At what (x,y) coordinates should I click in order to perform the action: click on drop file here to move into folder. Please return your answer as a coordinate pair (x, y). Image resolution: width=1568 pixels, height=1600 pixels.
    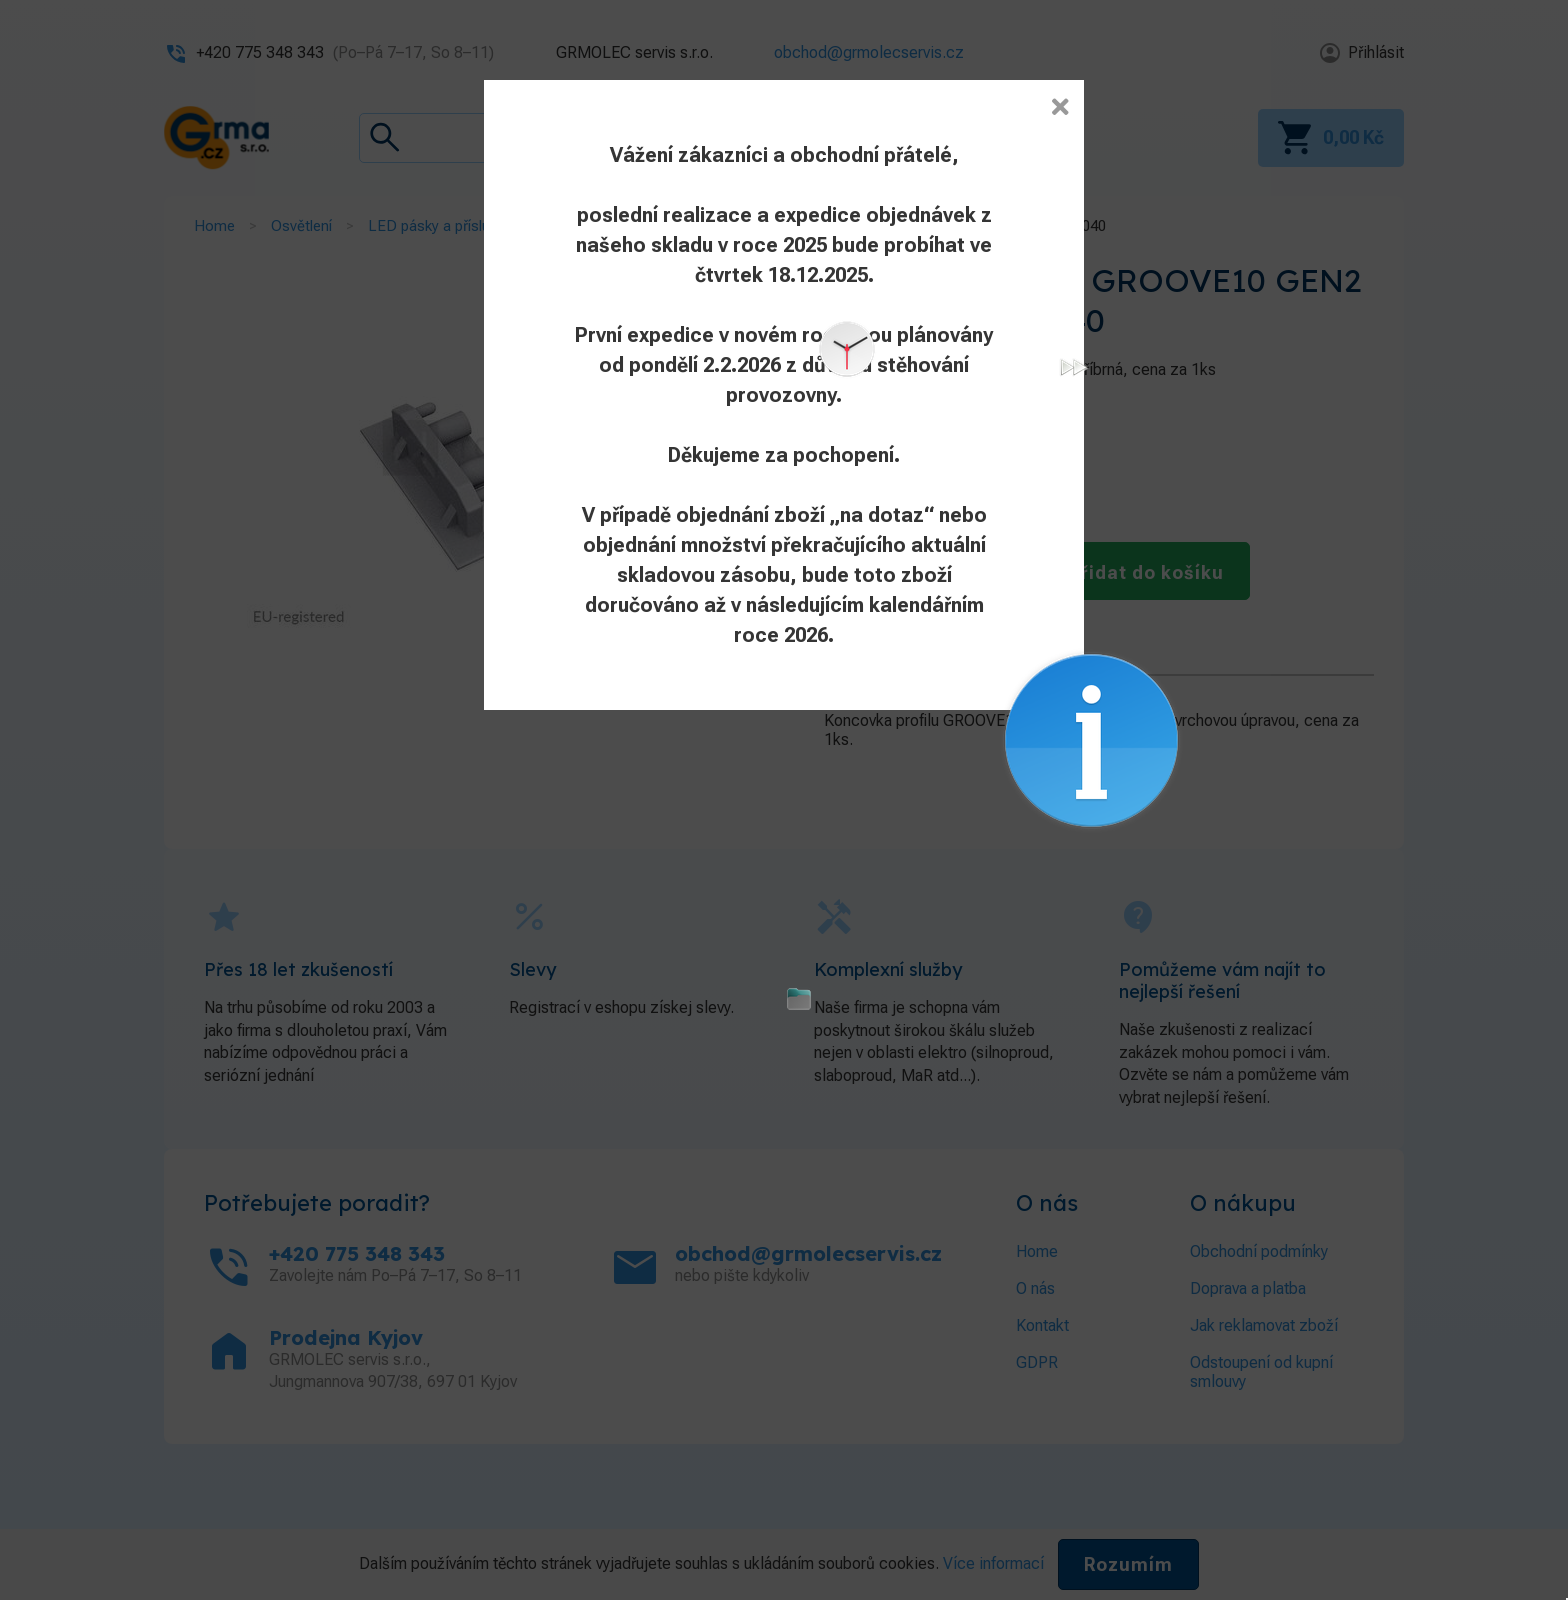
    Looking at the image, I should click on (799, 999).